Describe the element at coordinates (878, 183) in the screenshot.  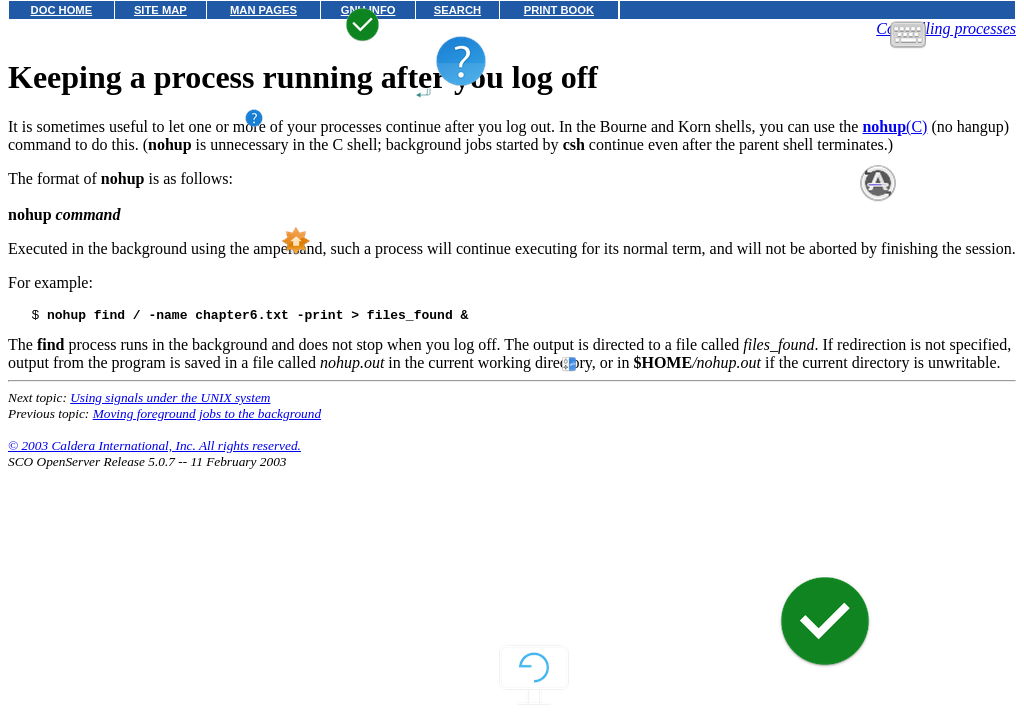
I see `check for available software updates` at that location.